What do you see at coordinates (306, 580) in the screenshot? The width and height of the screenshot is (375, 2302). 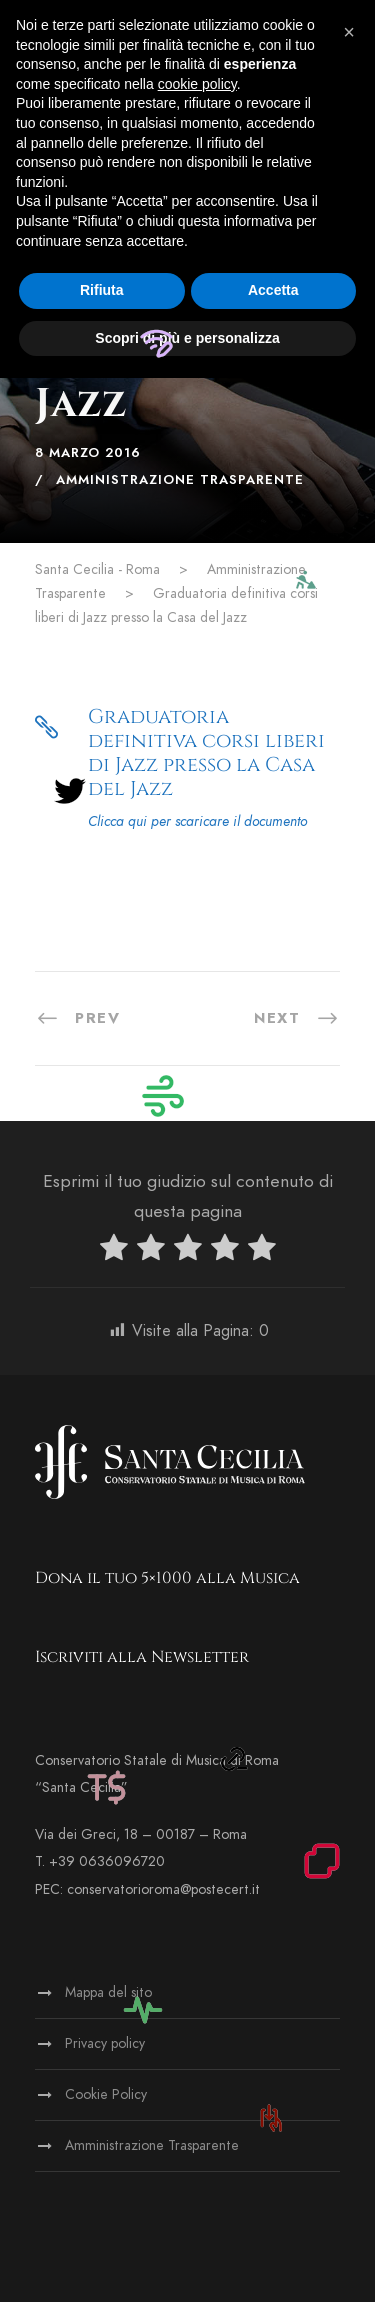 I see `indicates construction or maintenance in progress` at bounding box center [306, 580].